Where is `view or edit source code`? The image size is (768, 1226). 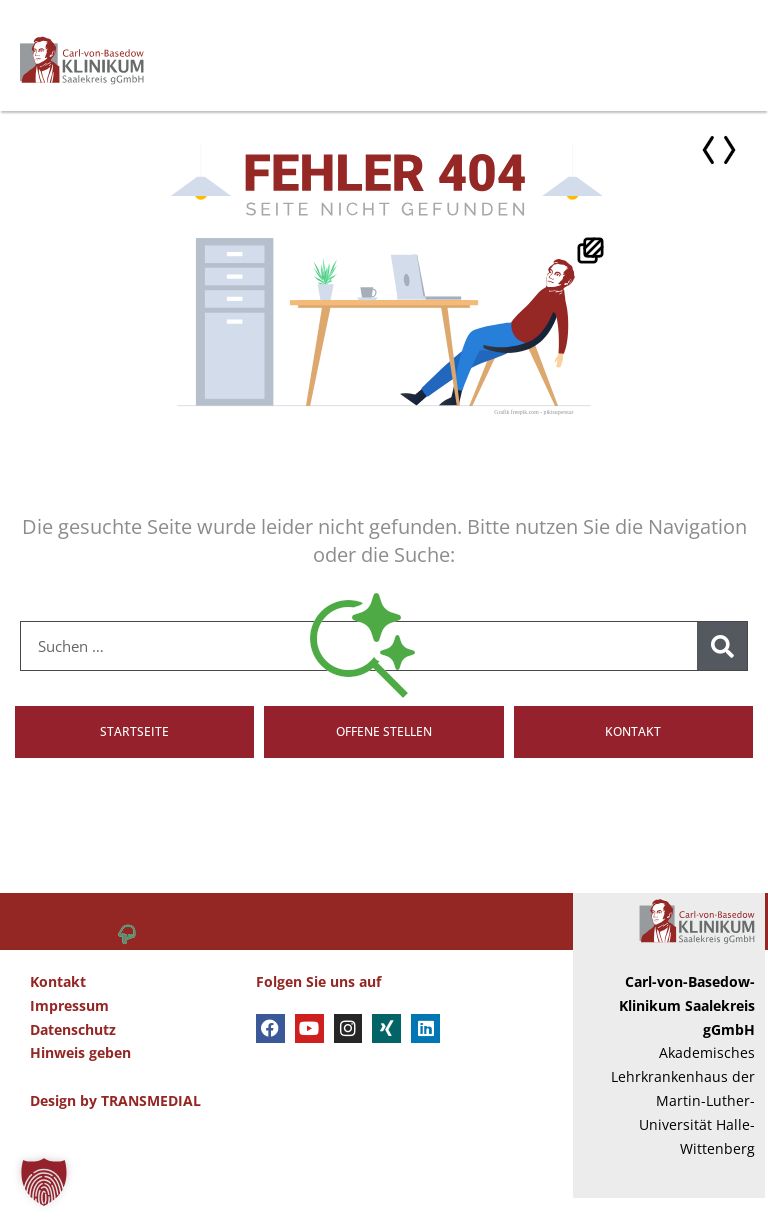 view or edit source code is located at coordinates (719, 150).